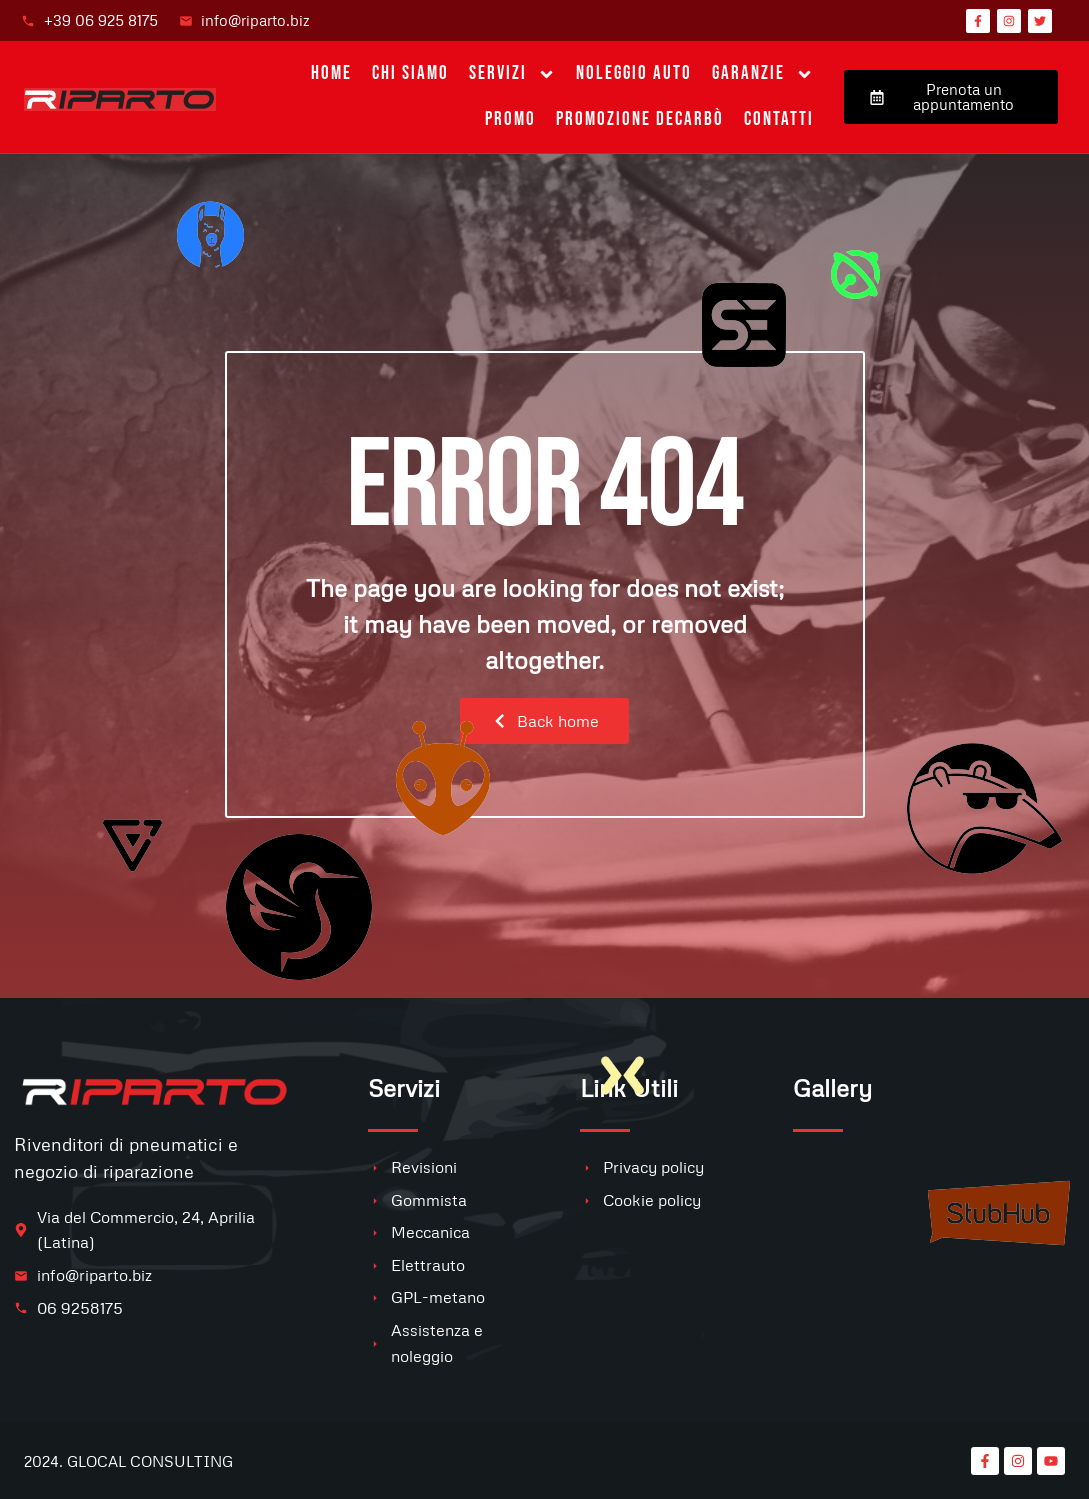 The height and width of the screenshot is (1499, 1089). I want to click on mixer streaming platform logo, so click(622, 1075).